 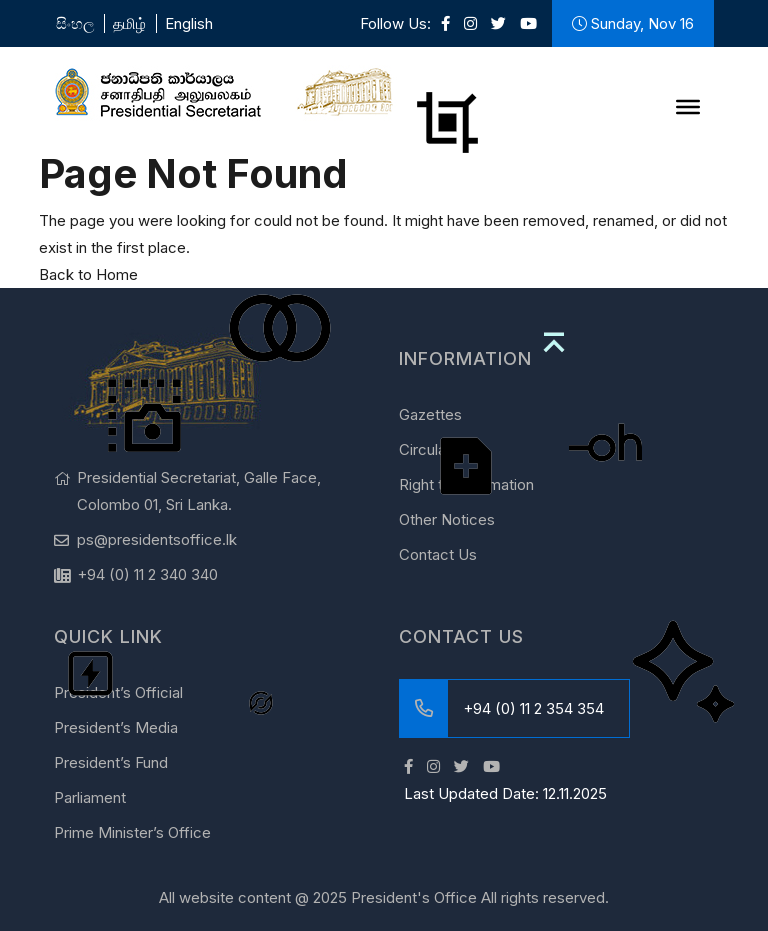 I want to click on launch honor of kings game, so click(x=261, y=703).